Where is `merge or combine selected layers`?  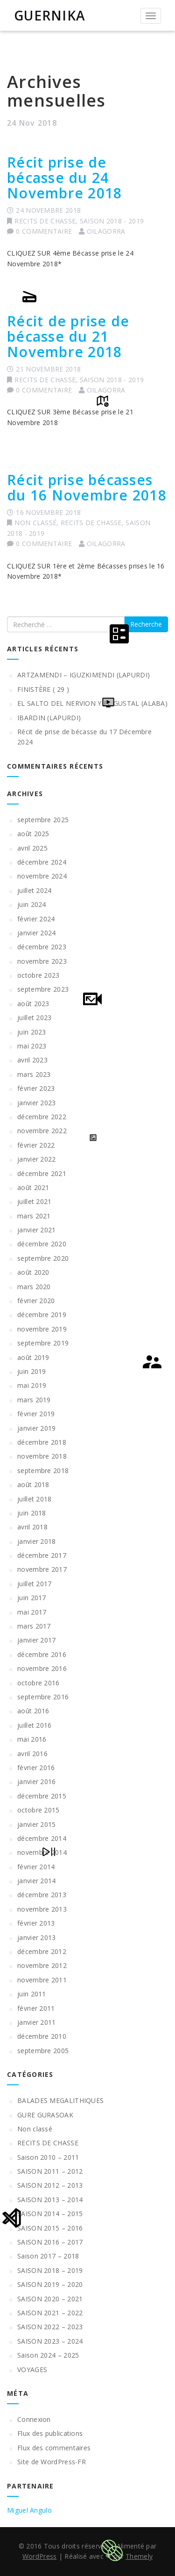 merge or combine selected layers is located at coordinates (112, 2550).